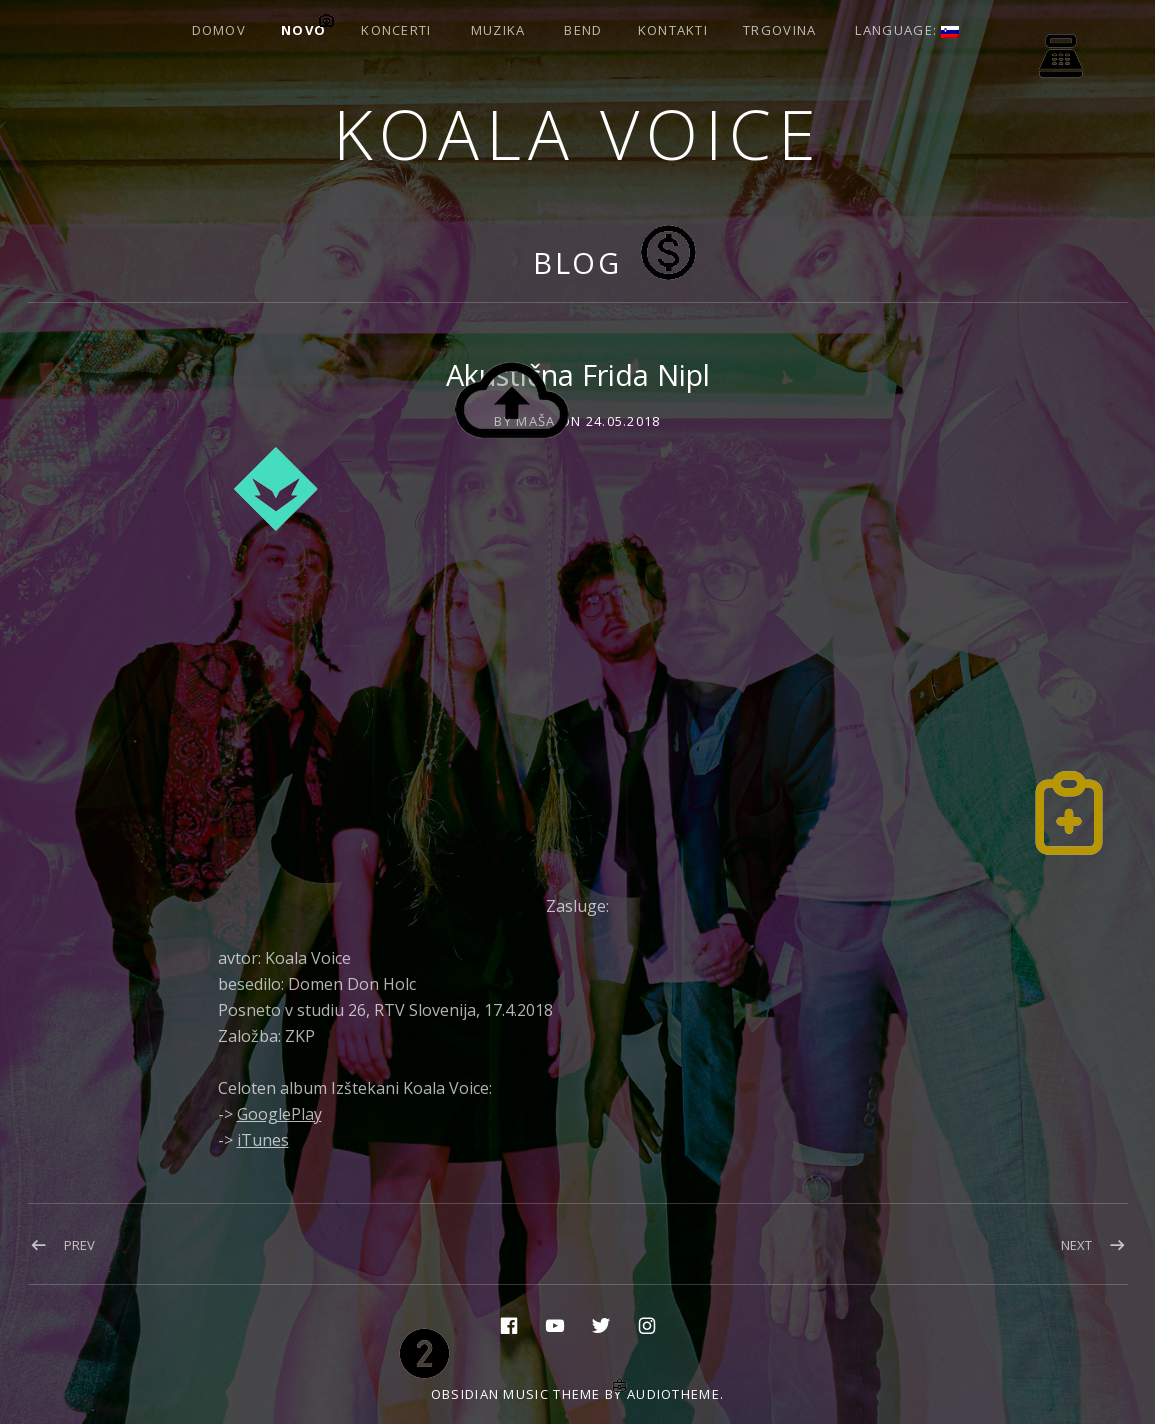 The image size is (1155, 1424). I want to click on upload file to cloud storage, so click(512, 400).